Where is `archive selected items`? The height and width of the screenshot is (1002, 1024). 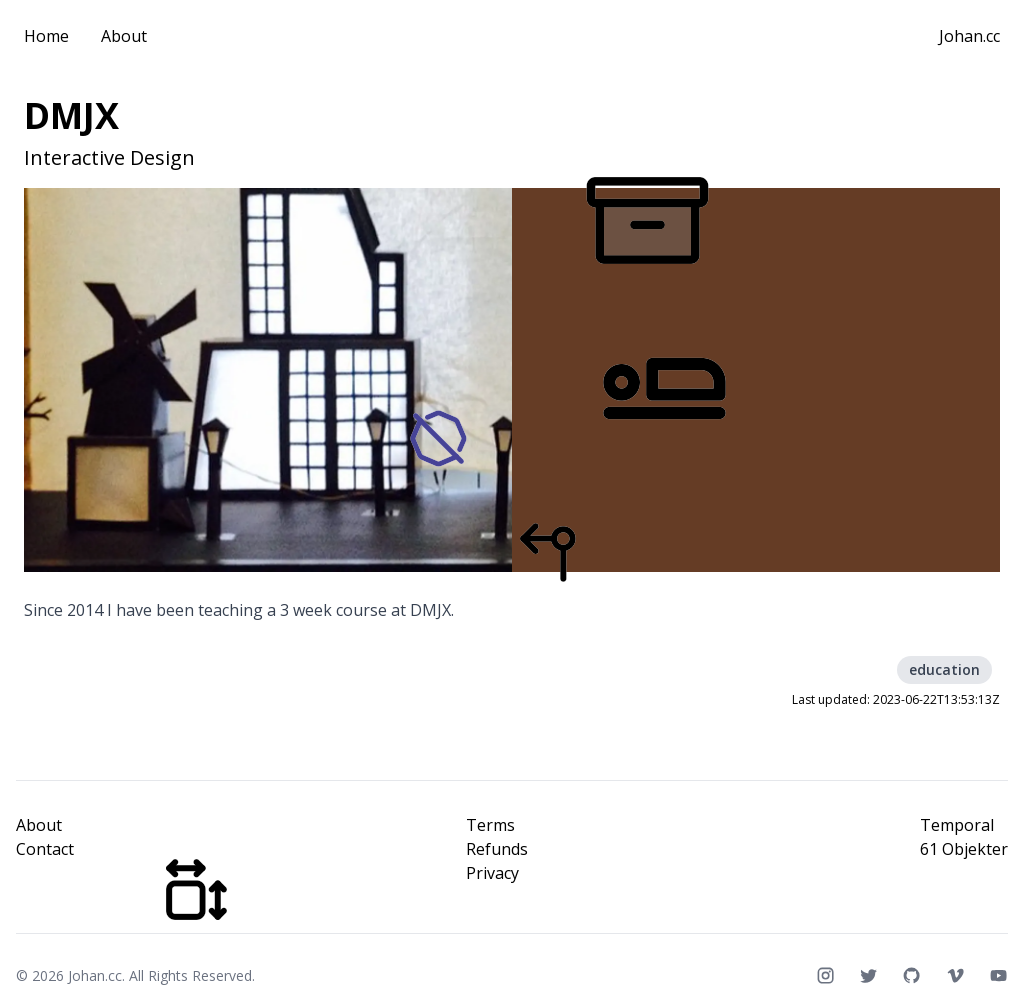
archive selected items is located at coordinates (647, 220).